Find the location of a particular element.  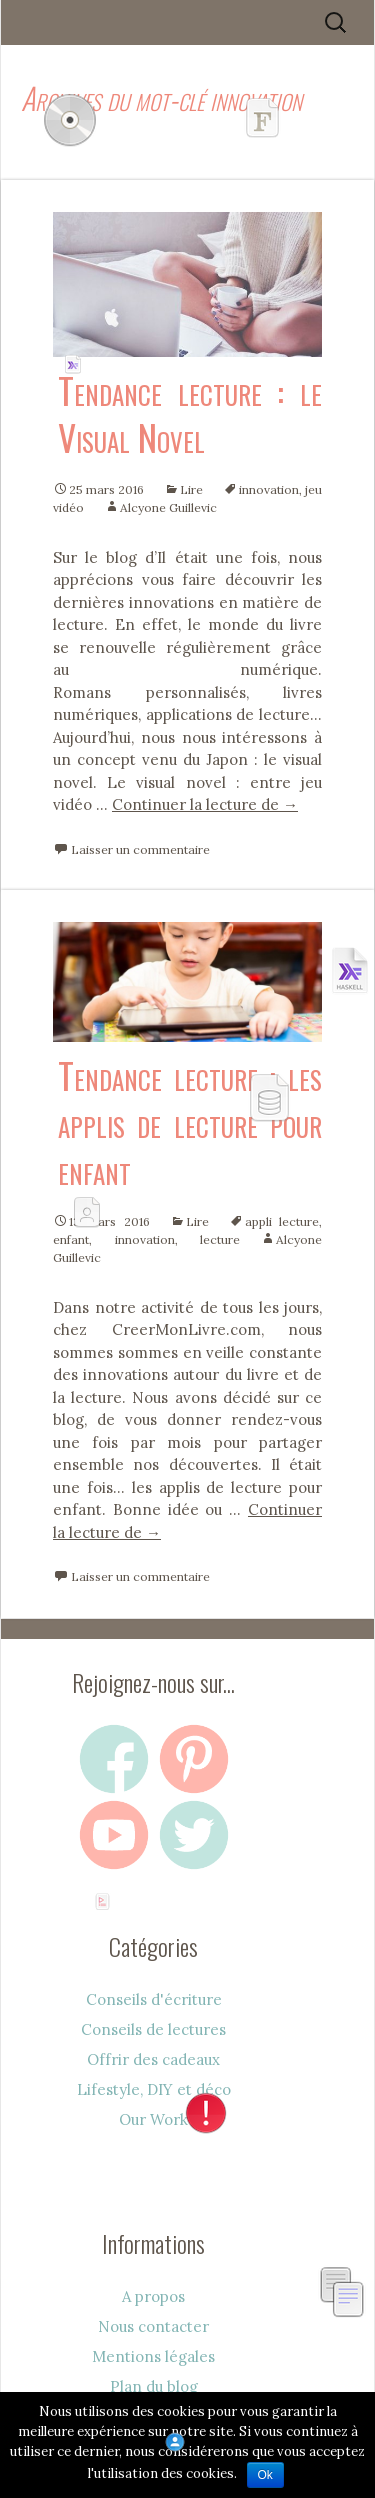

sqlite3 database file is located at coordinates (269, 1097).